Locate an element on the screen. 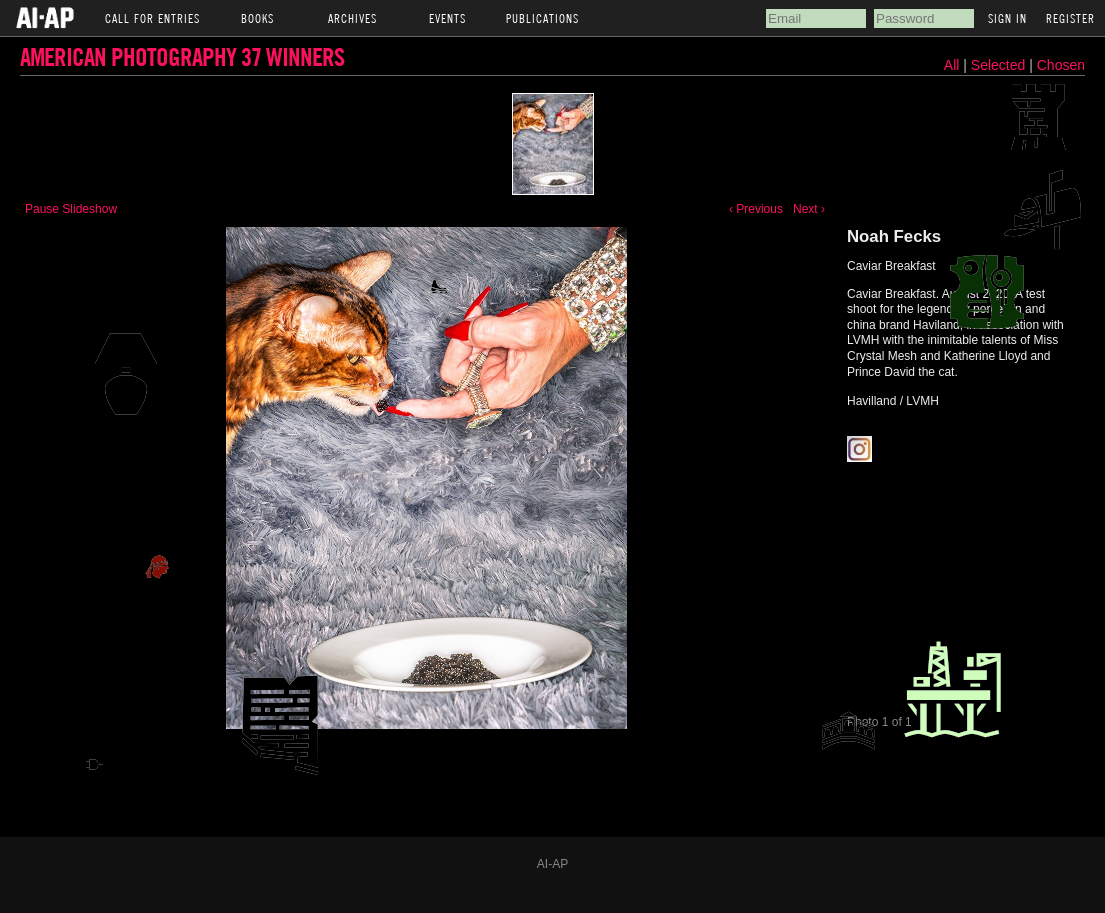 Image resolution: width=1105 pixels, height=913 pixels. explore Venice or Italian landmarks is located at coordinates (848, 735).